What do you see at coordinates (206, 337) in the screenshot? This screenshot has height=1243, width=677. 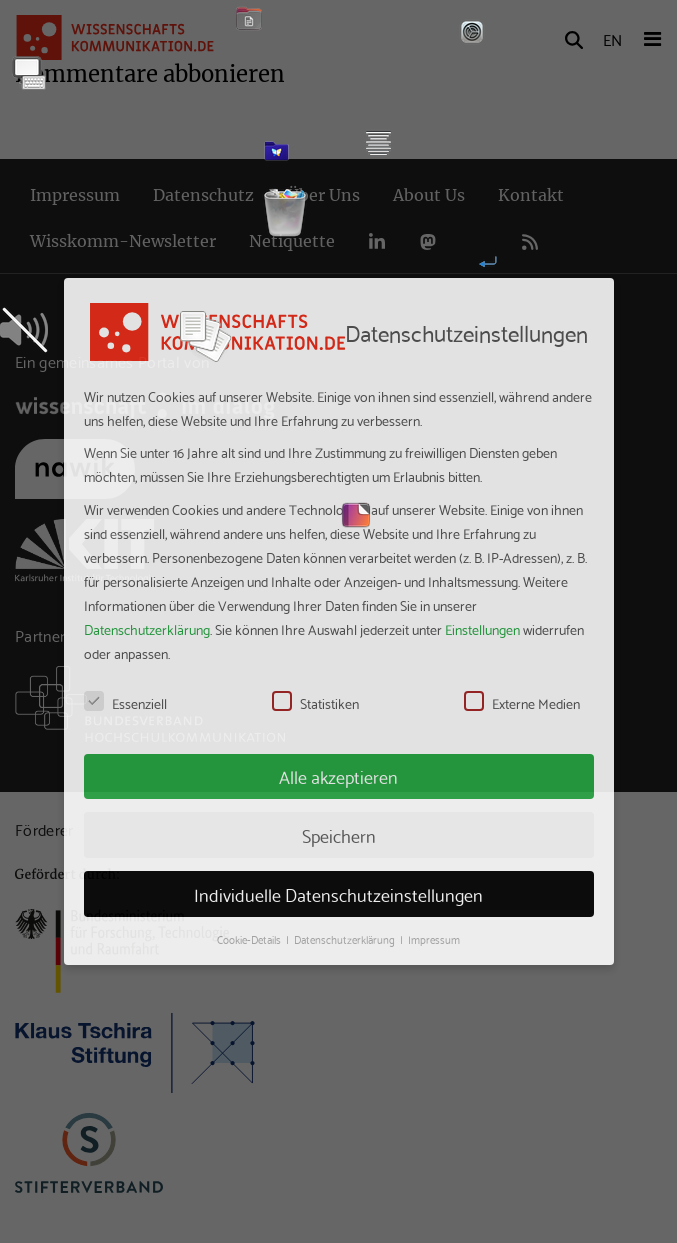 I see `access your documents folder` at bounding box center [206, 337].